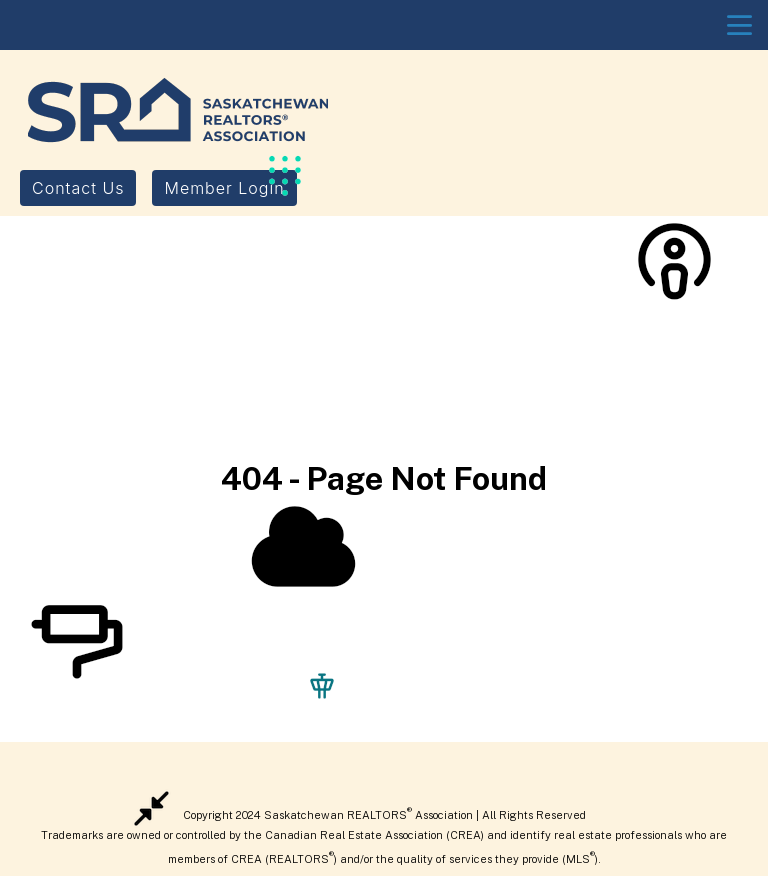 The image size is (768, 876). I want to click on customize theme or appearance settings, so click(77, 636).